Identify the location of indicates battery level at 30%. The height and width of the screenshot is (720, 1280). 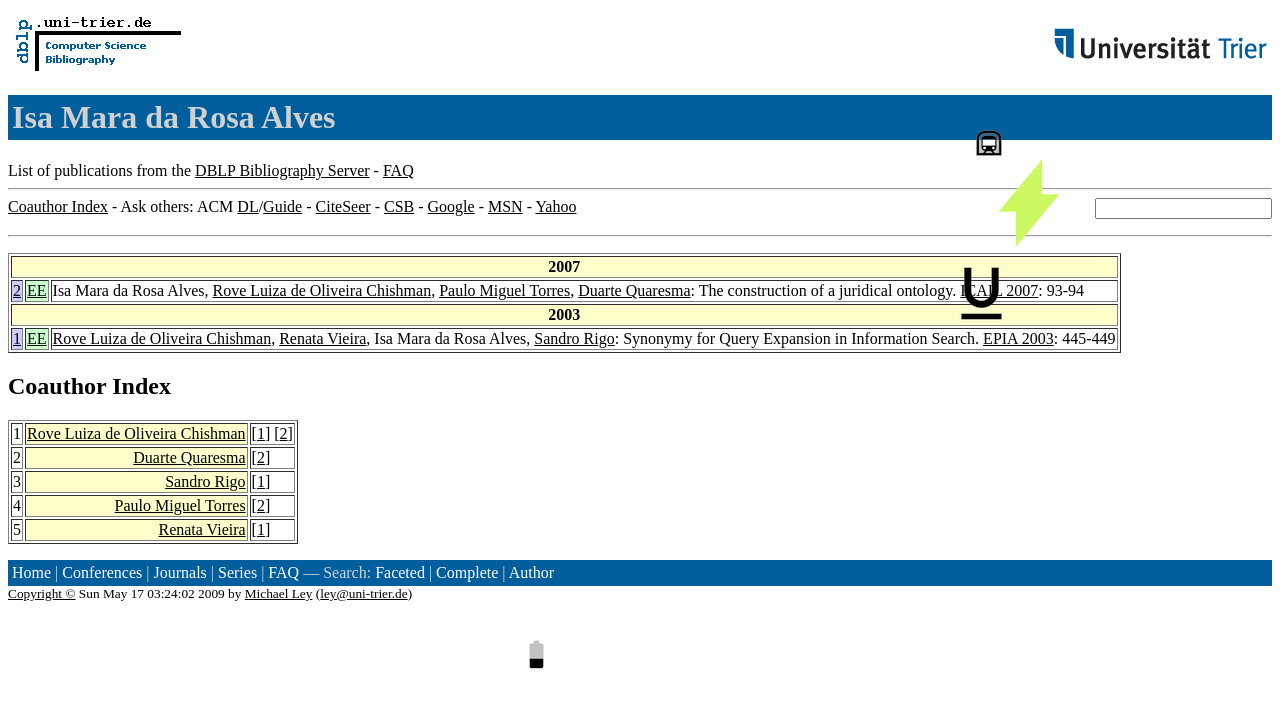
(536, 654).